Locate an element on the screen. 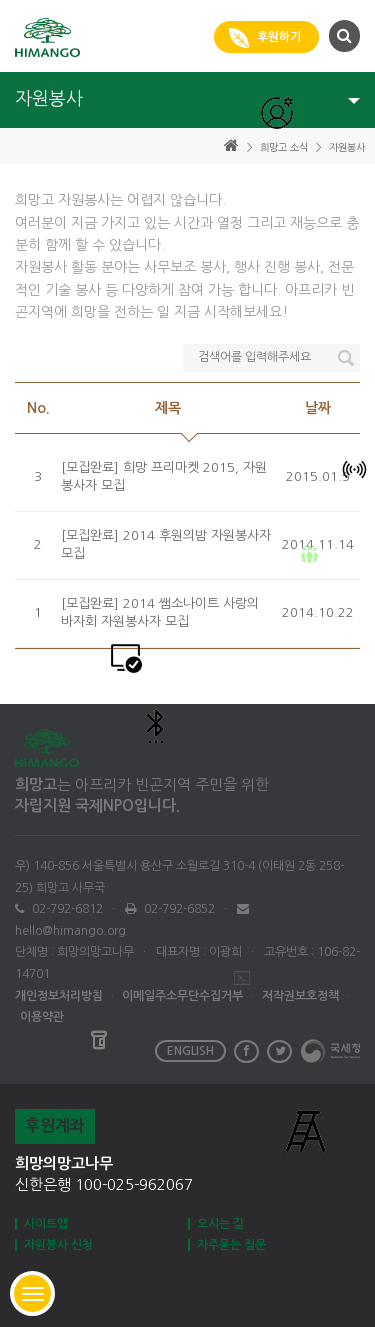  access bluetooth settings is located at coordinates (156, 726).